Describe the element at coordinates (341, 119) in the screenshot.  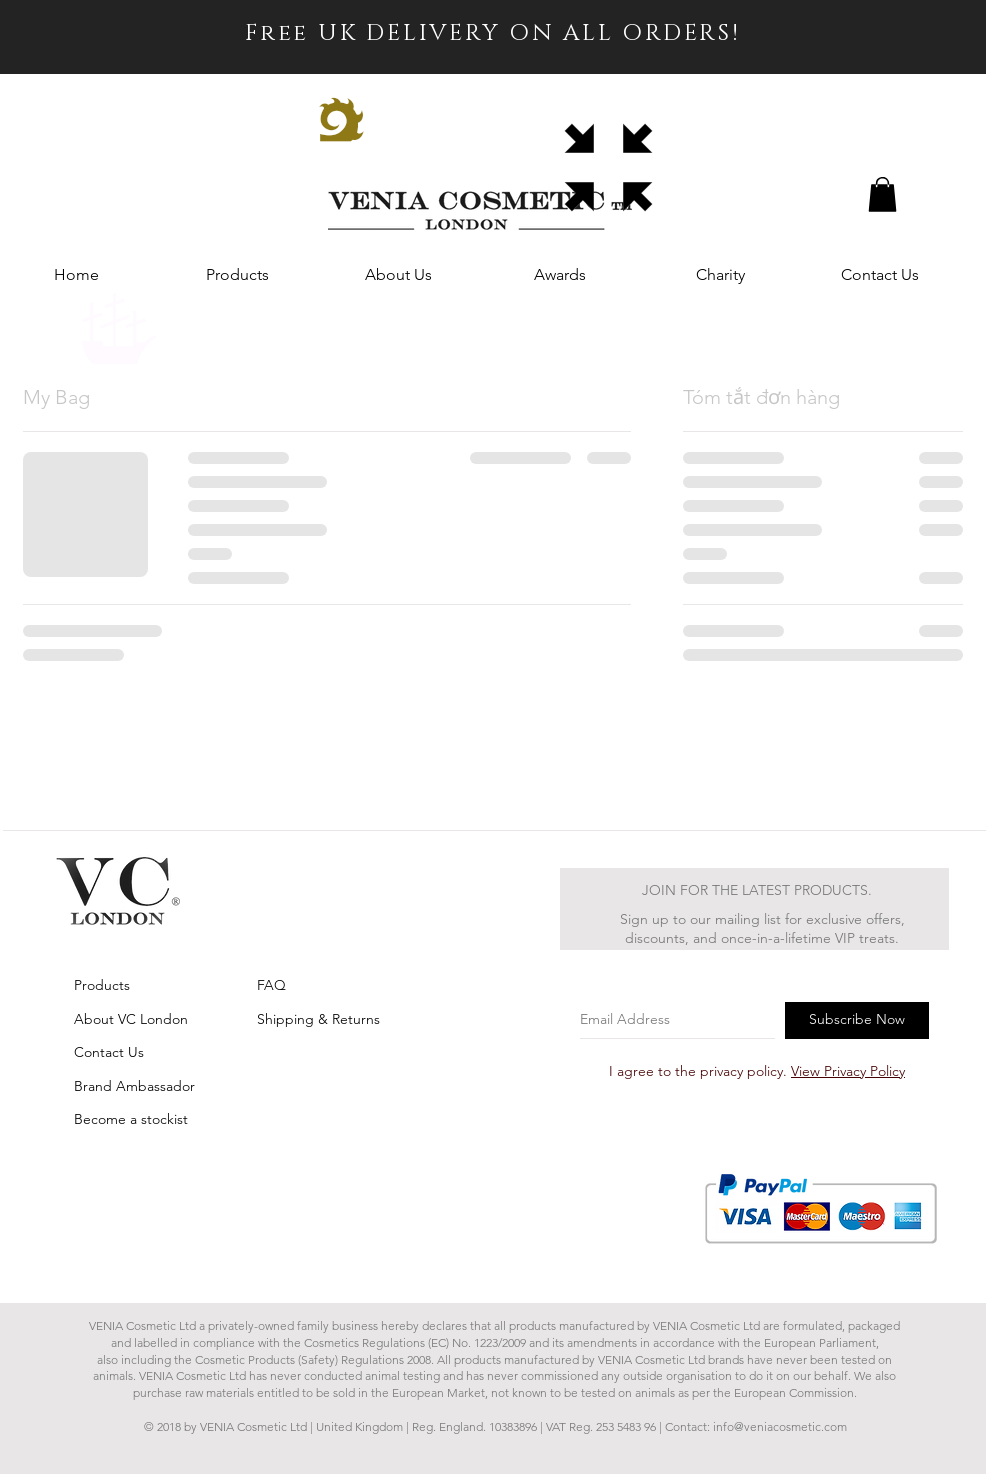
I see `represents a nature or plant-based ability in a game` at that location.